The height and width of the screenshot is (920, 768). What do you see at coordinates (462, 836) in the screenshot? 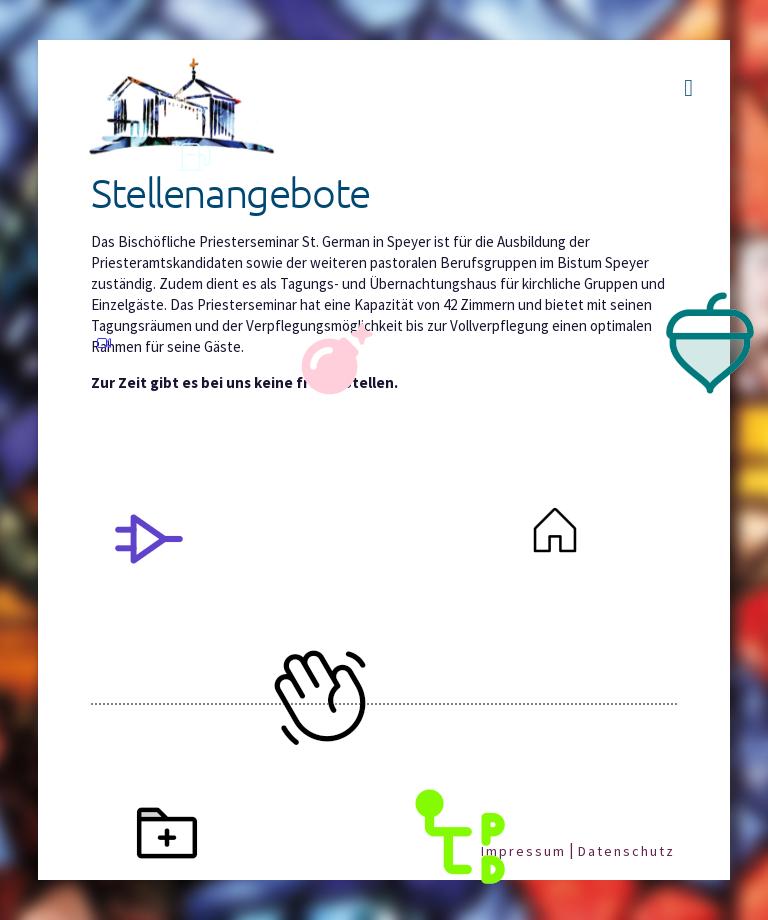
I see `select automatic transmission mode` at bounding box center [462, 836].